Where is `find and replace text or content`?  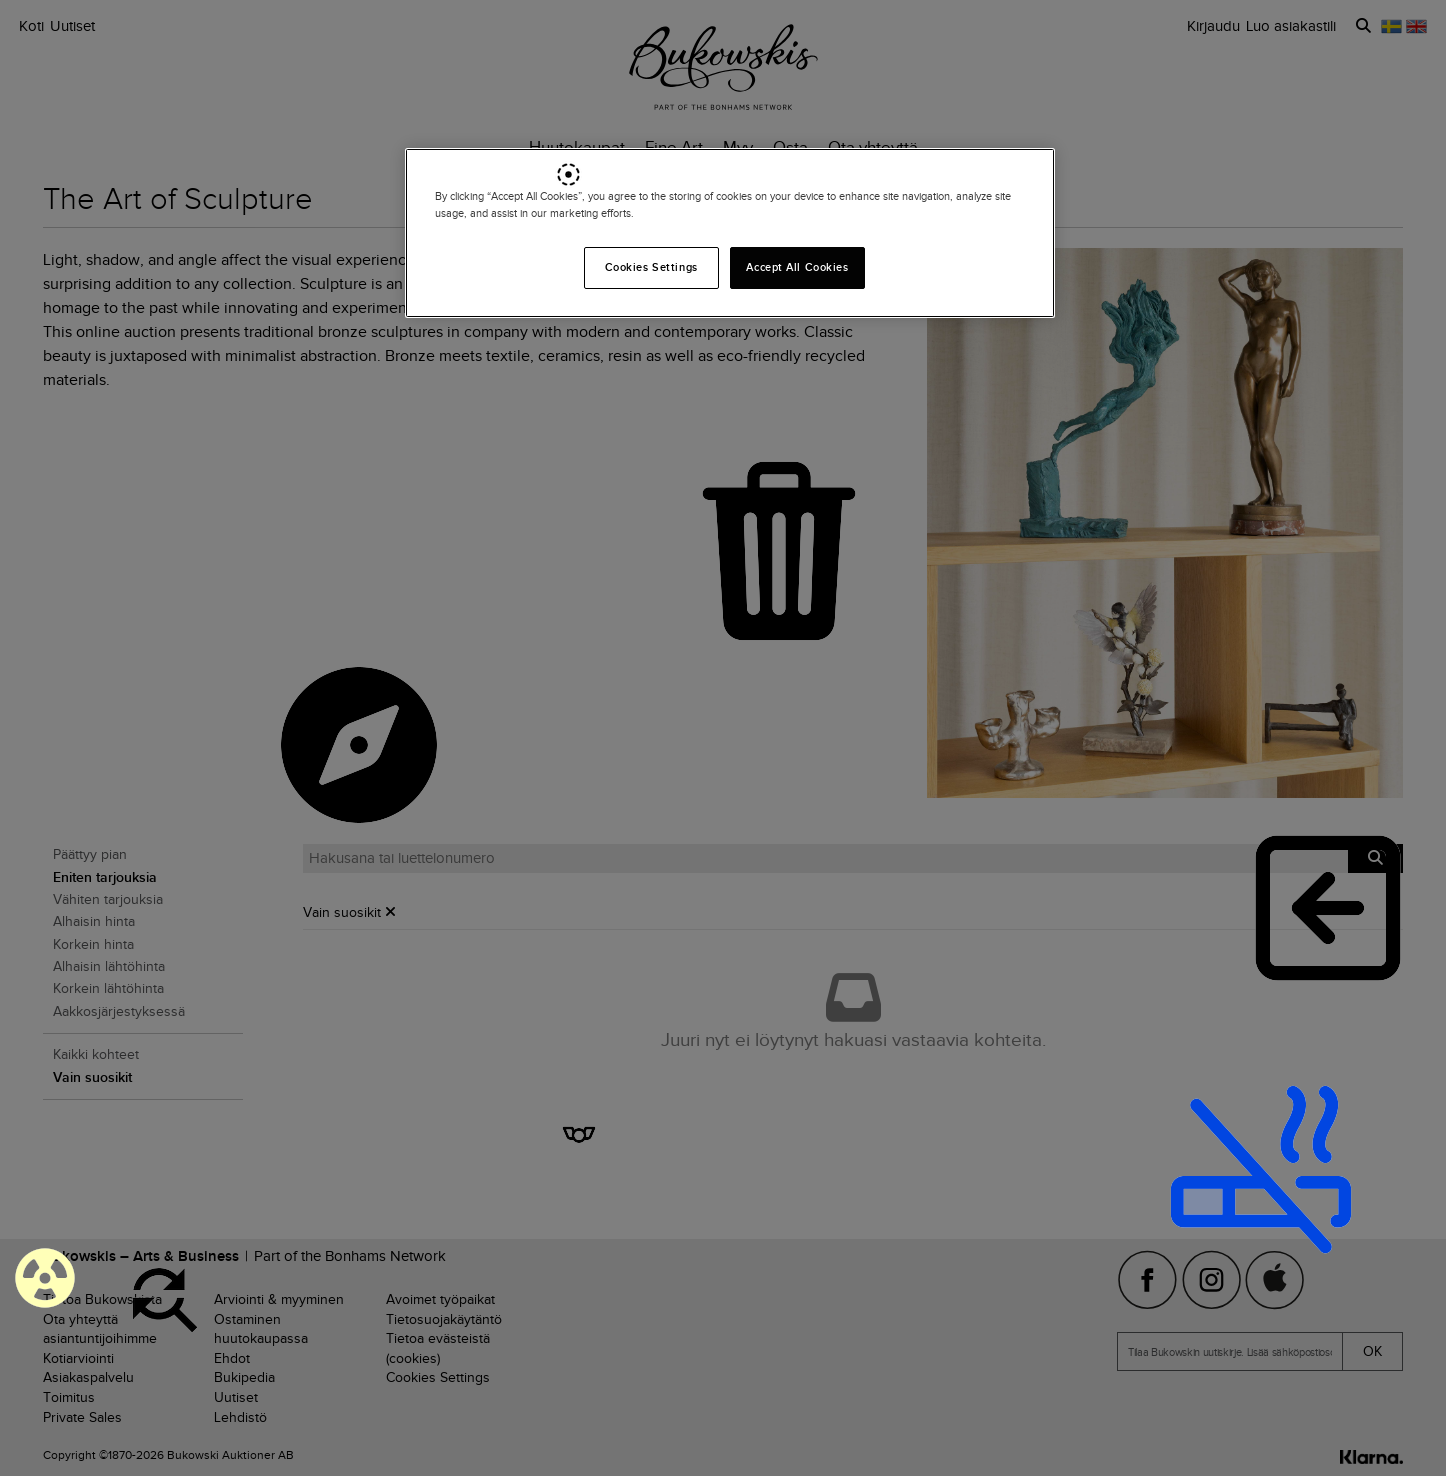
find and replace text or content is located at coordinates (162, 1297).